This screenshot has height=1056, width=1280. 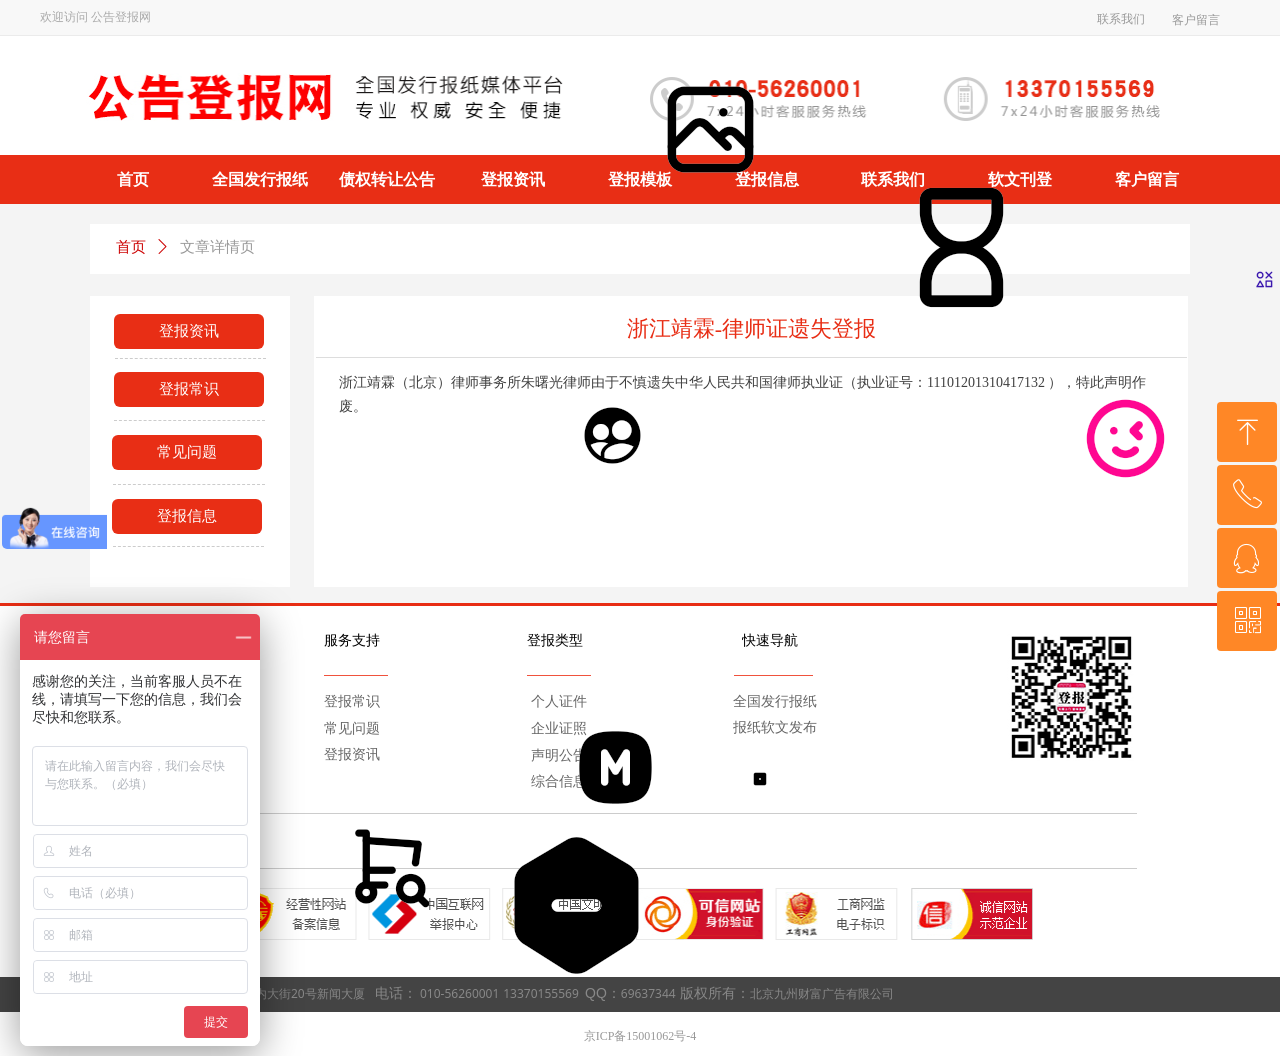 I want to click on browse icon library or icon picker, so click(x=1264, y=279).